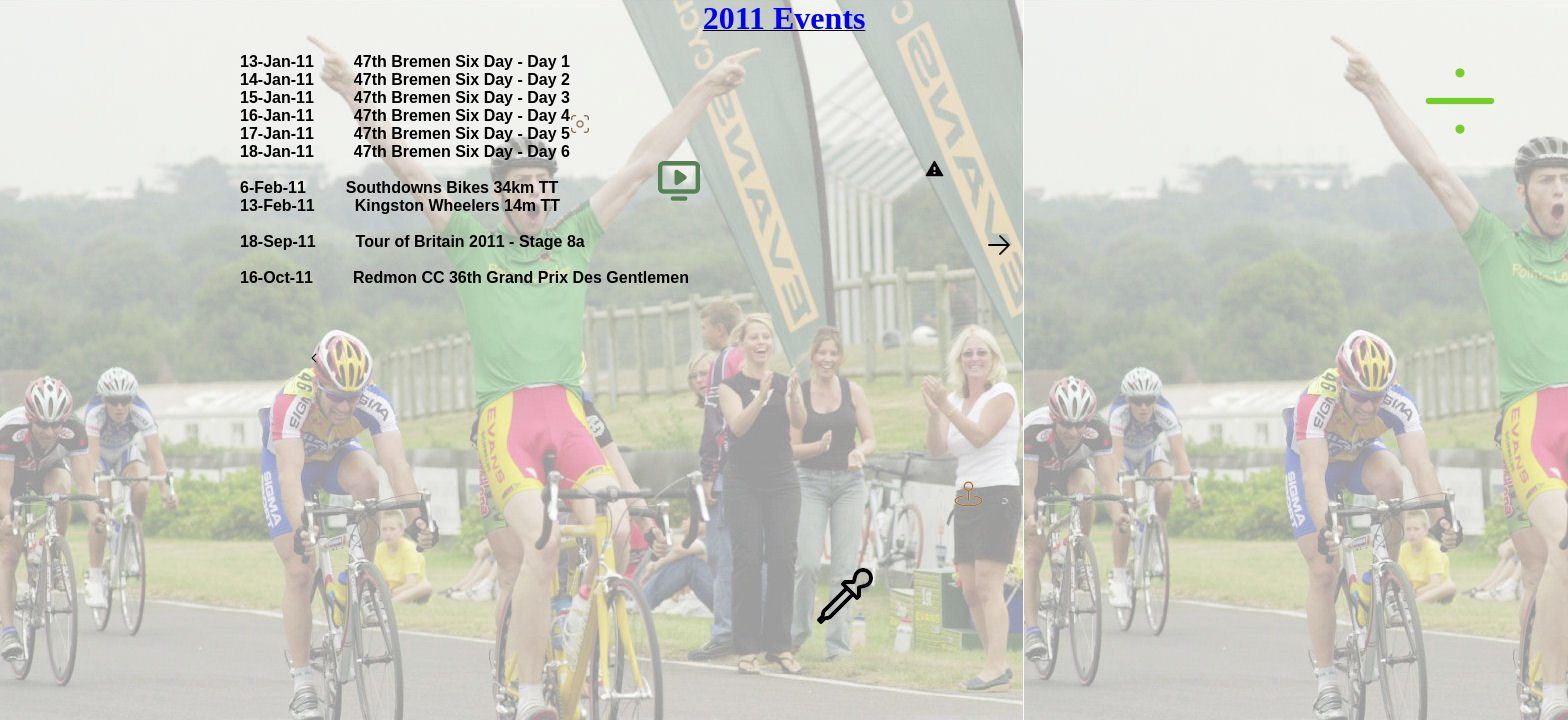  Describe the element at coordinates (934, 168) in the screenshot. I see `indicates a warning or potential problem` at that location.